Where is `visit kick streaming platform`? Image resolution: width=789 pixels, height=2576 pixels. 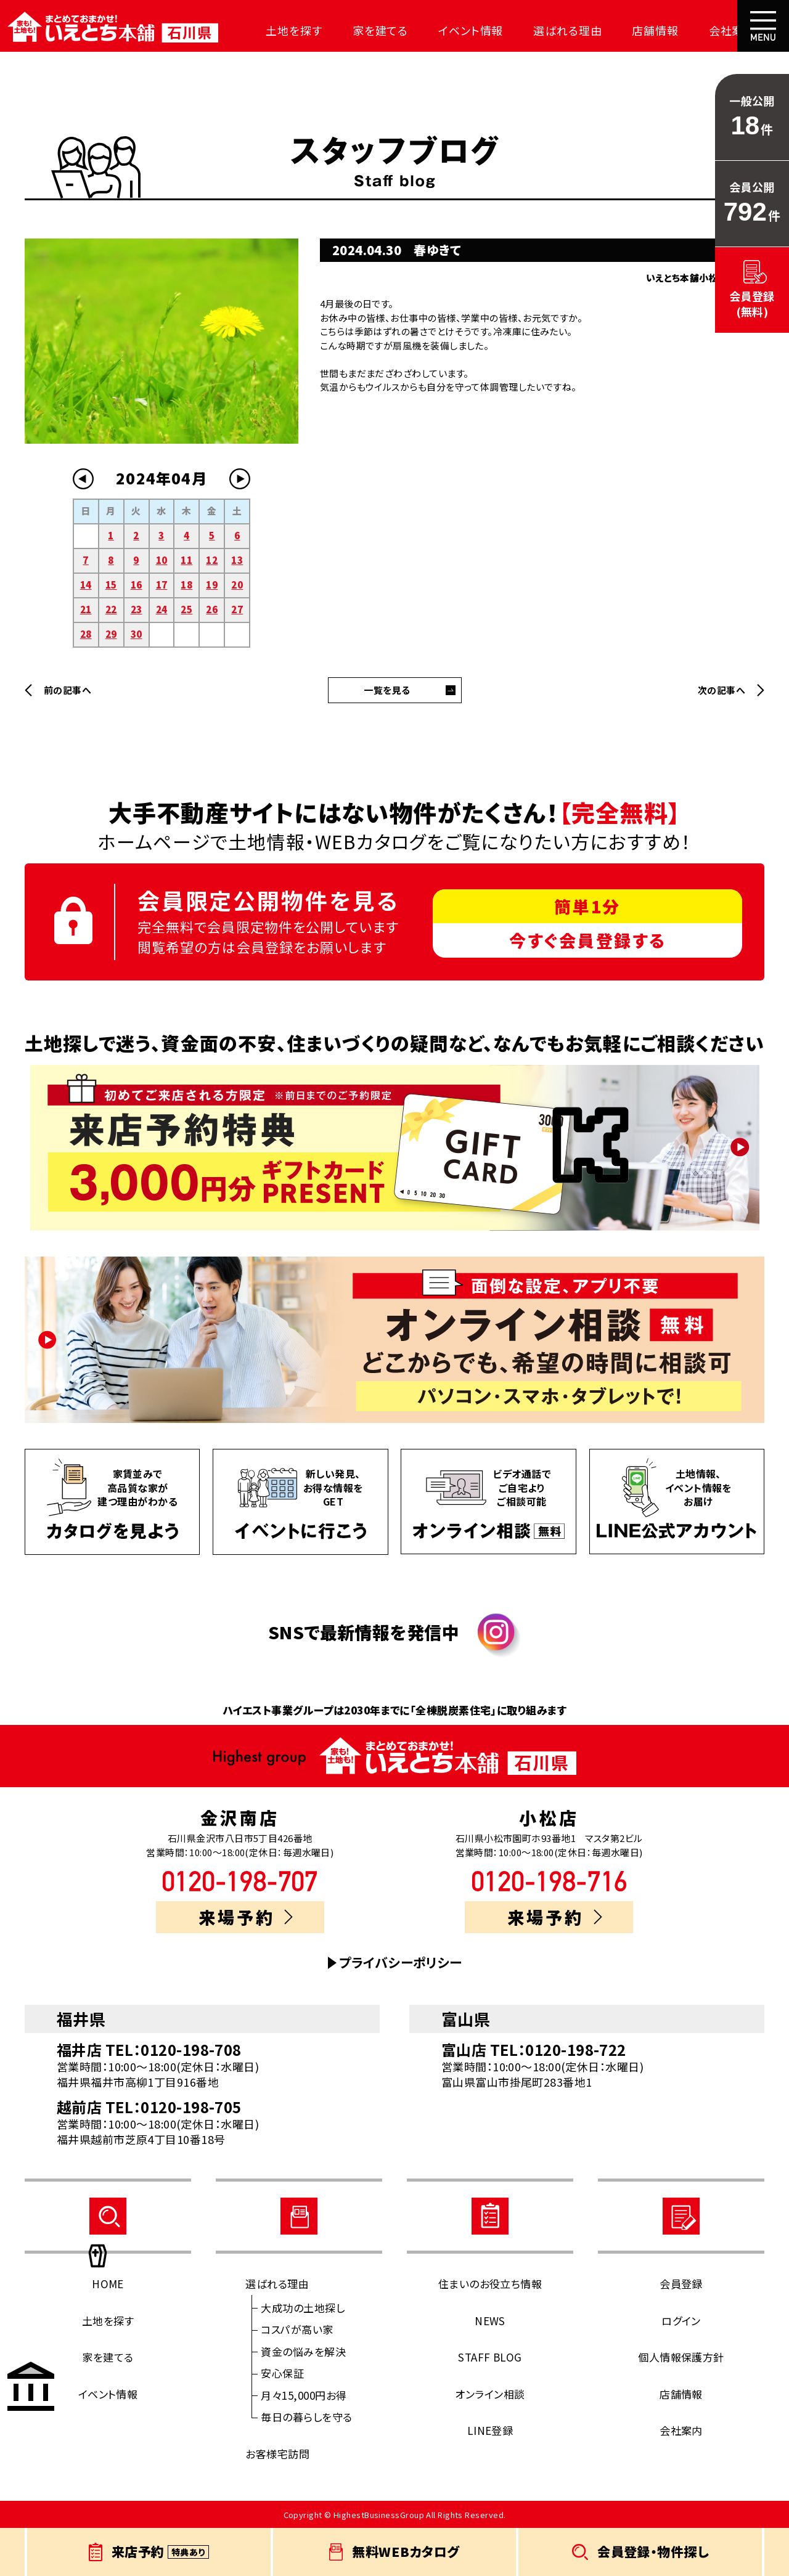 visit kick streaming platform is located at coordinates (591, 1145).